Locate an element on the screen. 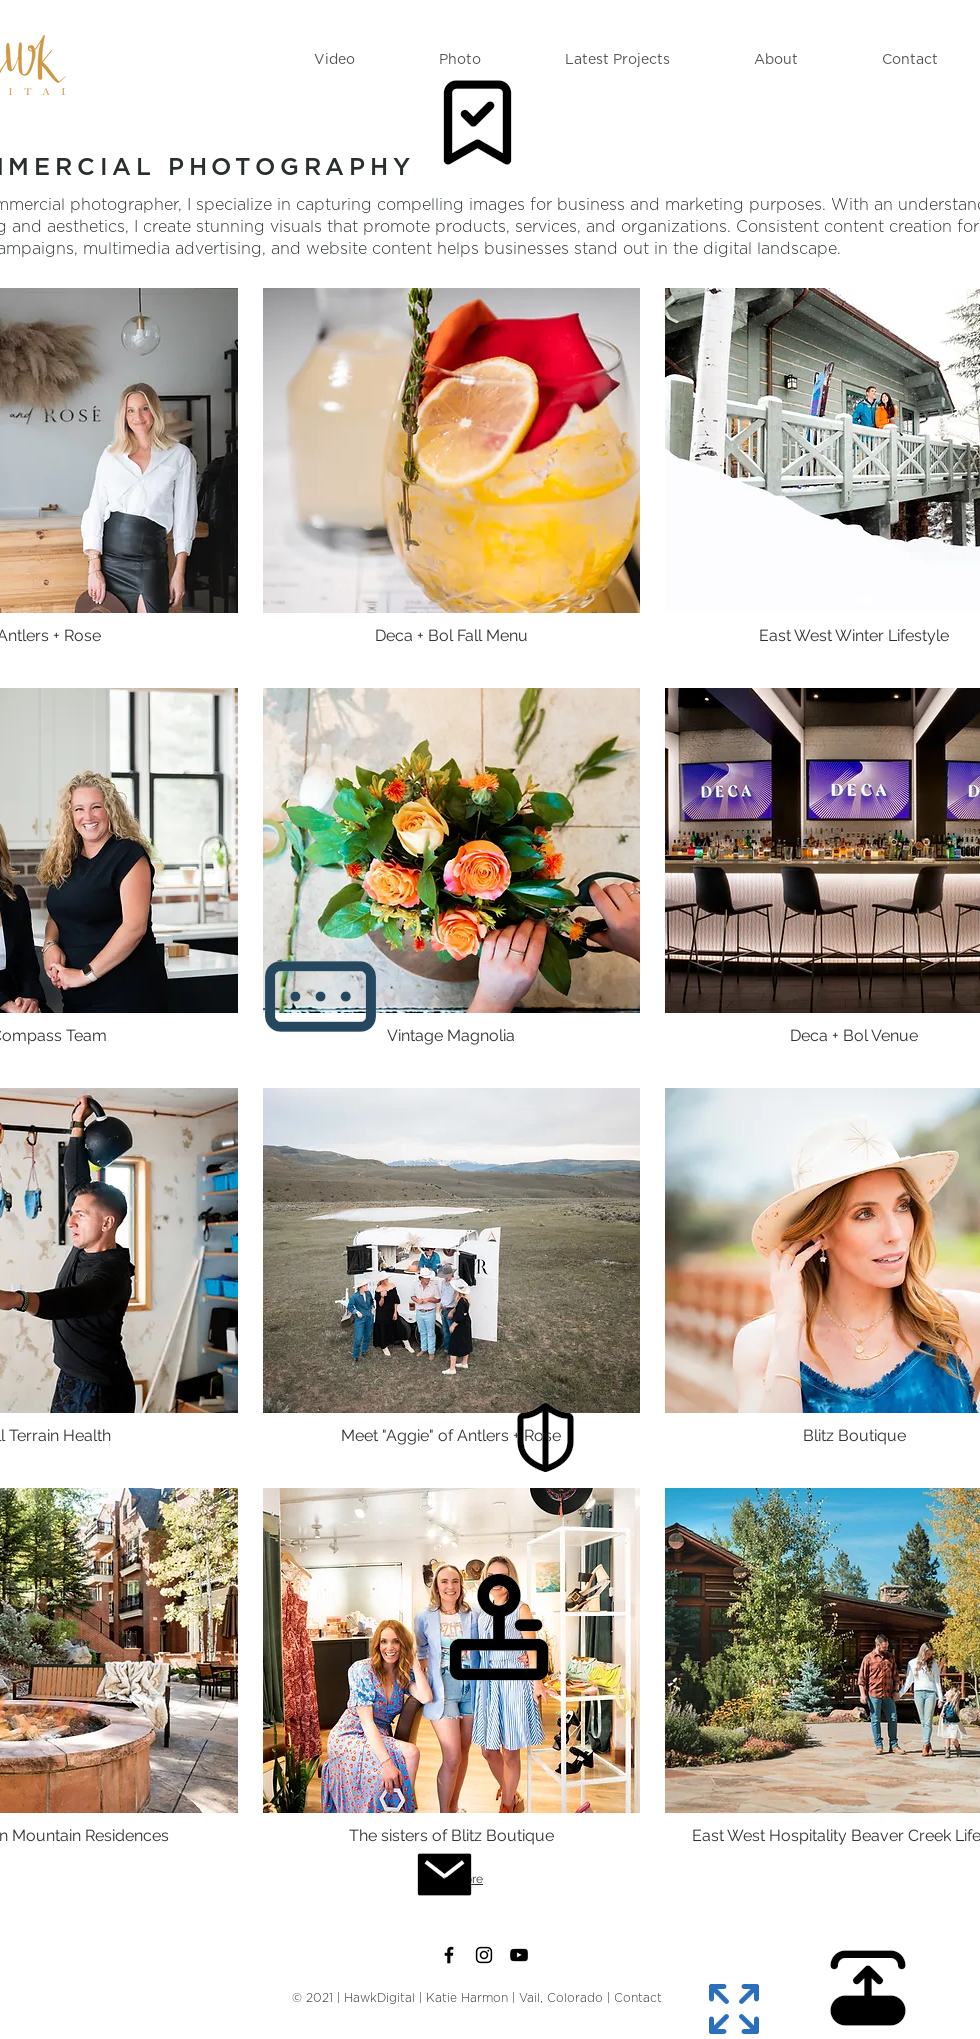 The width and height of the screenshot is (980, 2039). indicates more options or actions available is located at coordinates (320, 996).